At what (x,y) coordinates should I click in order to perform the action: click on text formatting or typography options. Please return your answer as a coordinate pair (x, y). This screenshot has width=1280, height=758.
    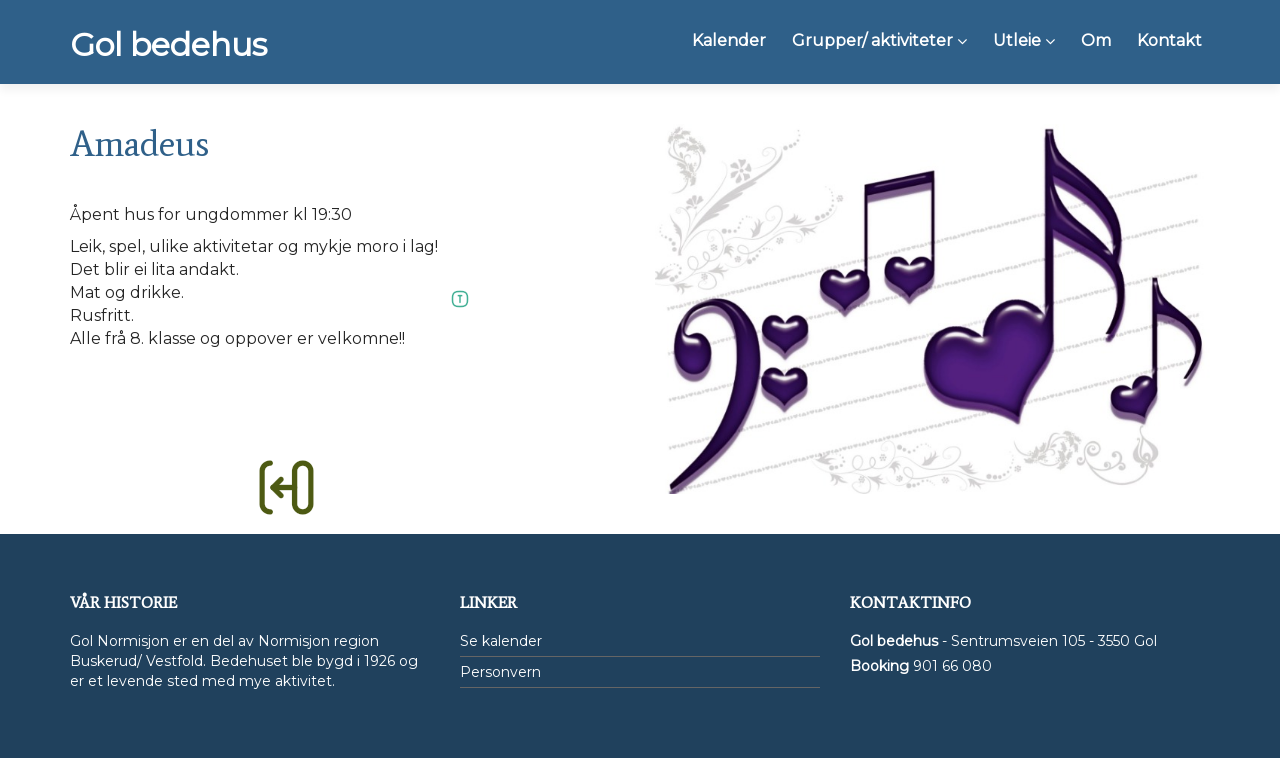
    Looking at the image, I should click on (460, 299).